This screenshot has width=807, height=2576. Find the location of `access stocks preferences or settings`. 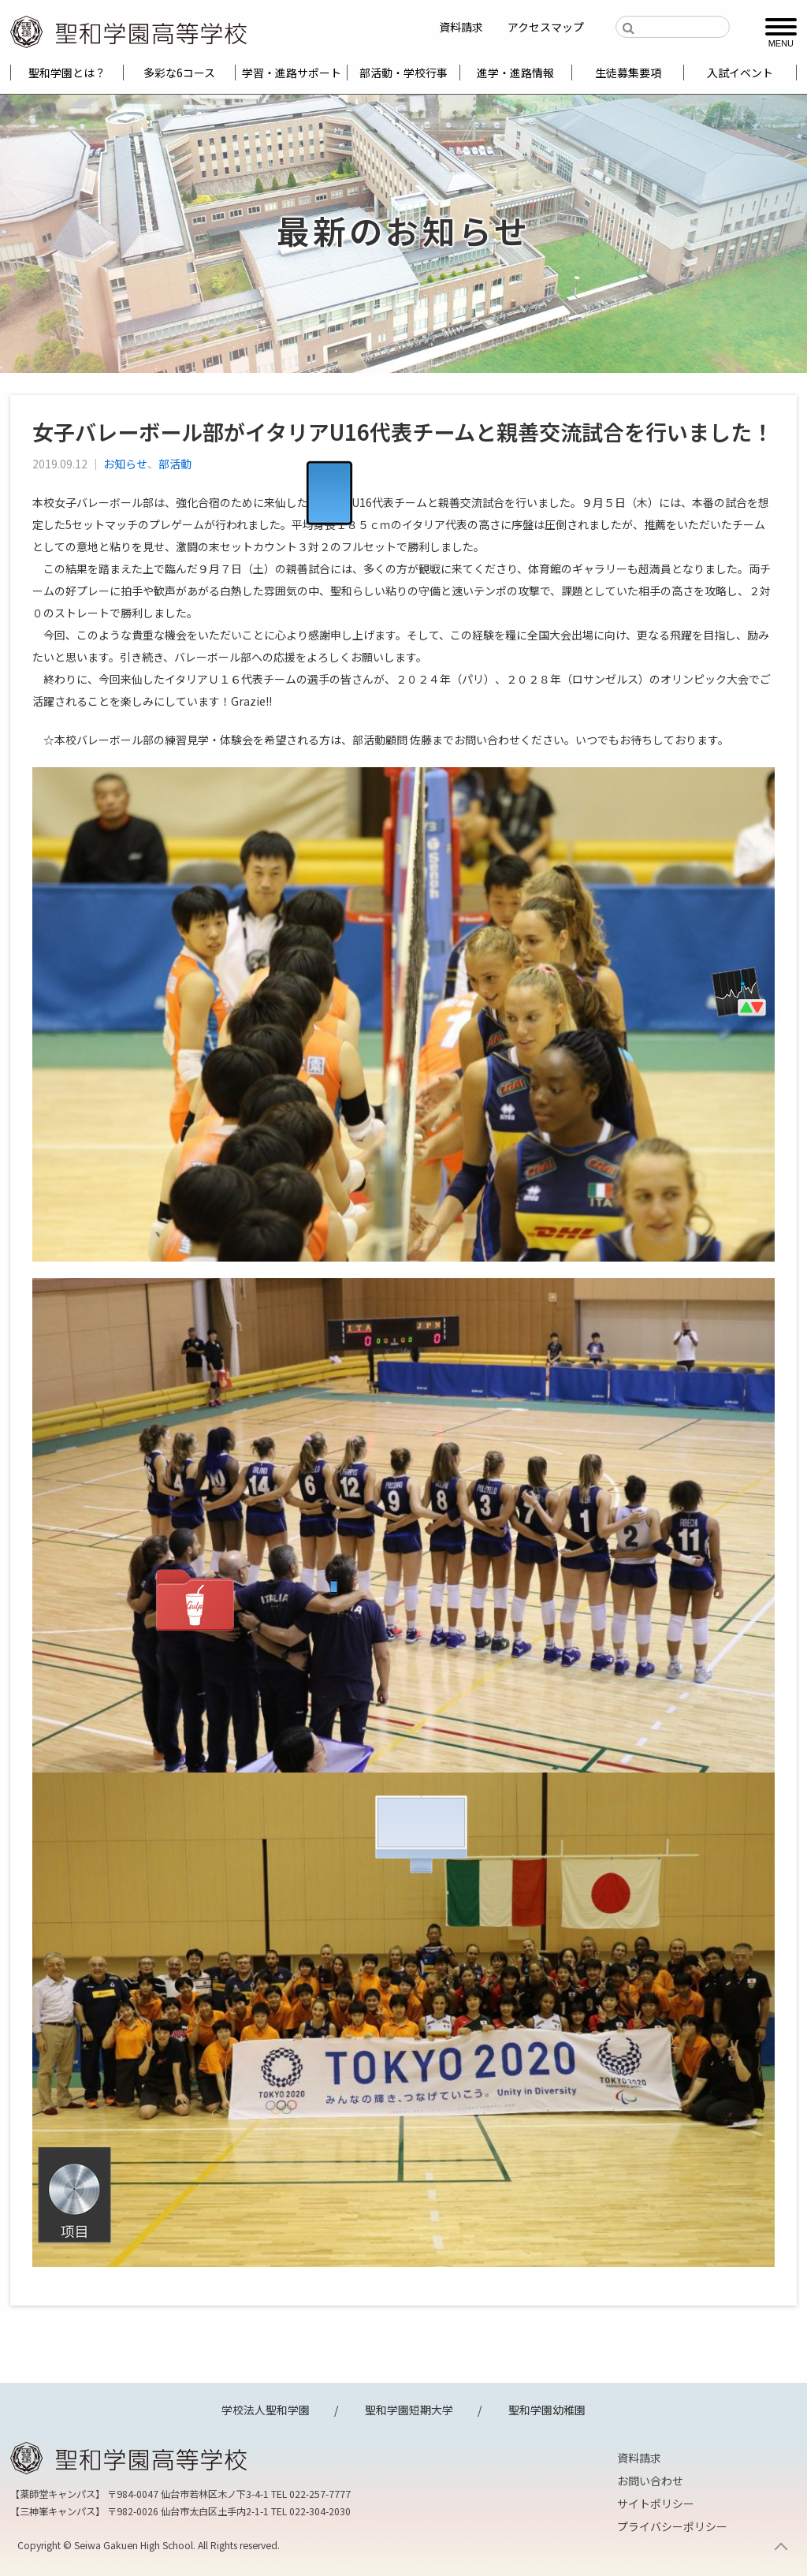

access stocks preferences or settings is located at coordinates (738, 992).